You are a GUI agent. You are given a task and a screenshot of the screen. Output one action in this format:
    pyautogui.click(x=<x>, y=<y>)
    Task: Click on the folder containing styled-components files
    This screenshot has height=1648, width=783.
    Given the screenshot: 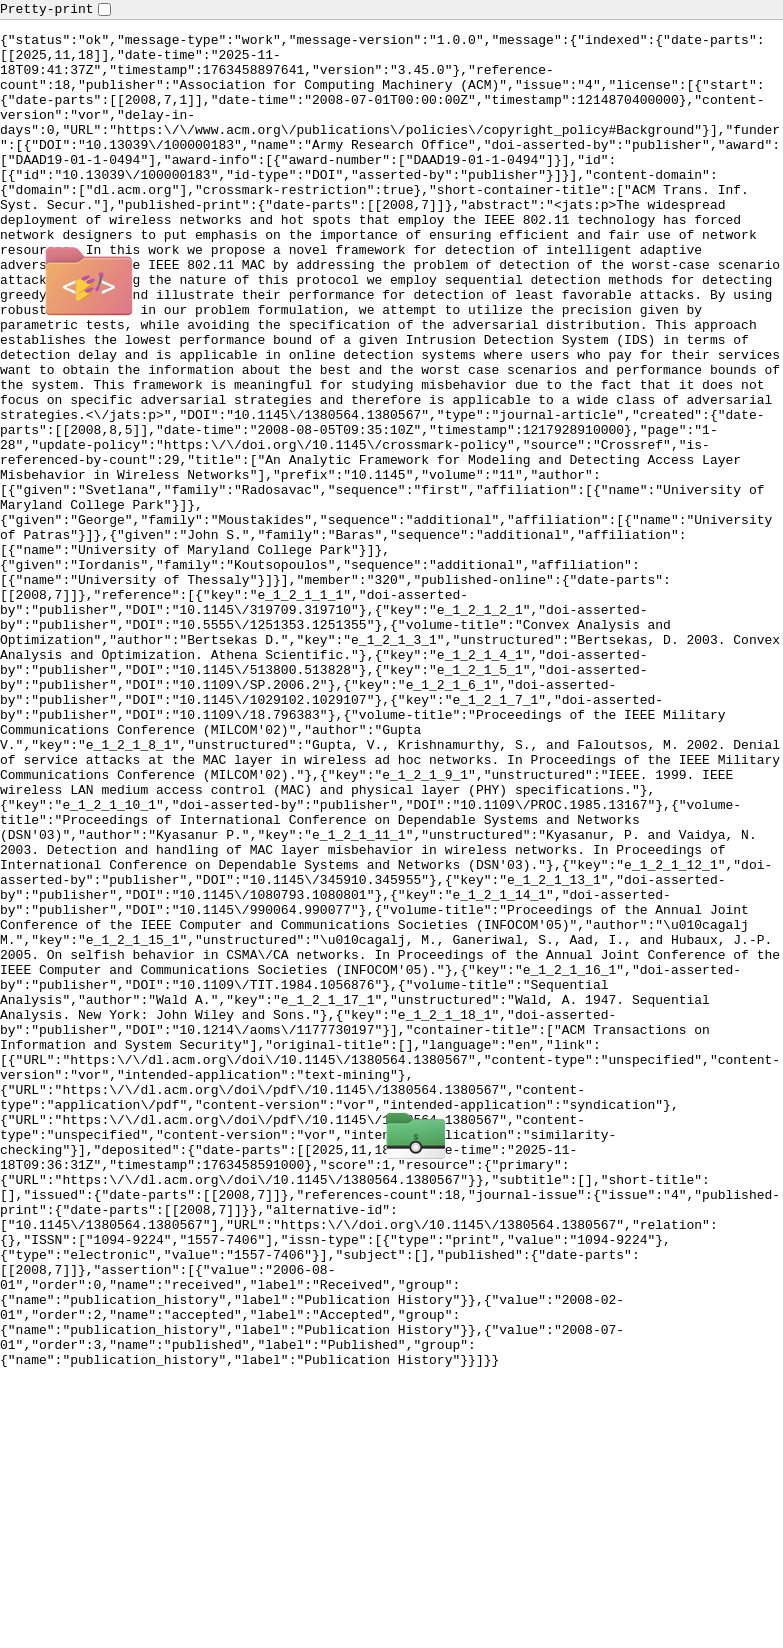 What is the action you would take?
    pyautogui.click(x=88, y=283)
    